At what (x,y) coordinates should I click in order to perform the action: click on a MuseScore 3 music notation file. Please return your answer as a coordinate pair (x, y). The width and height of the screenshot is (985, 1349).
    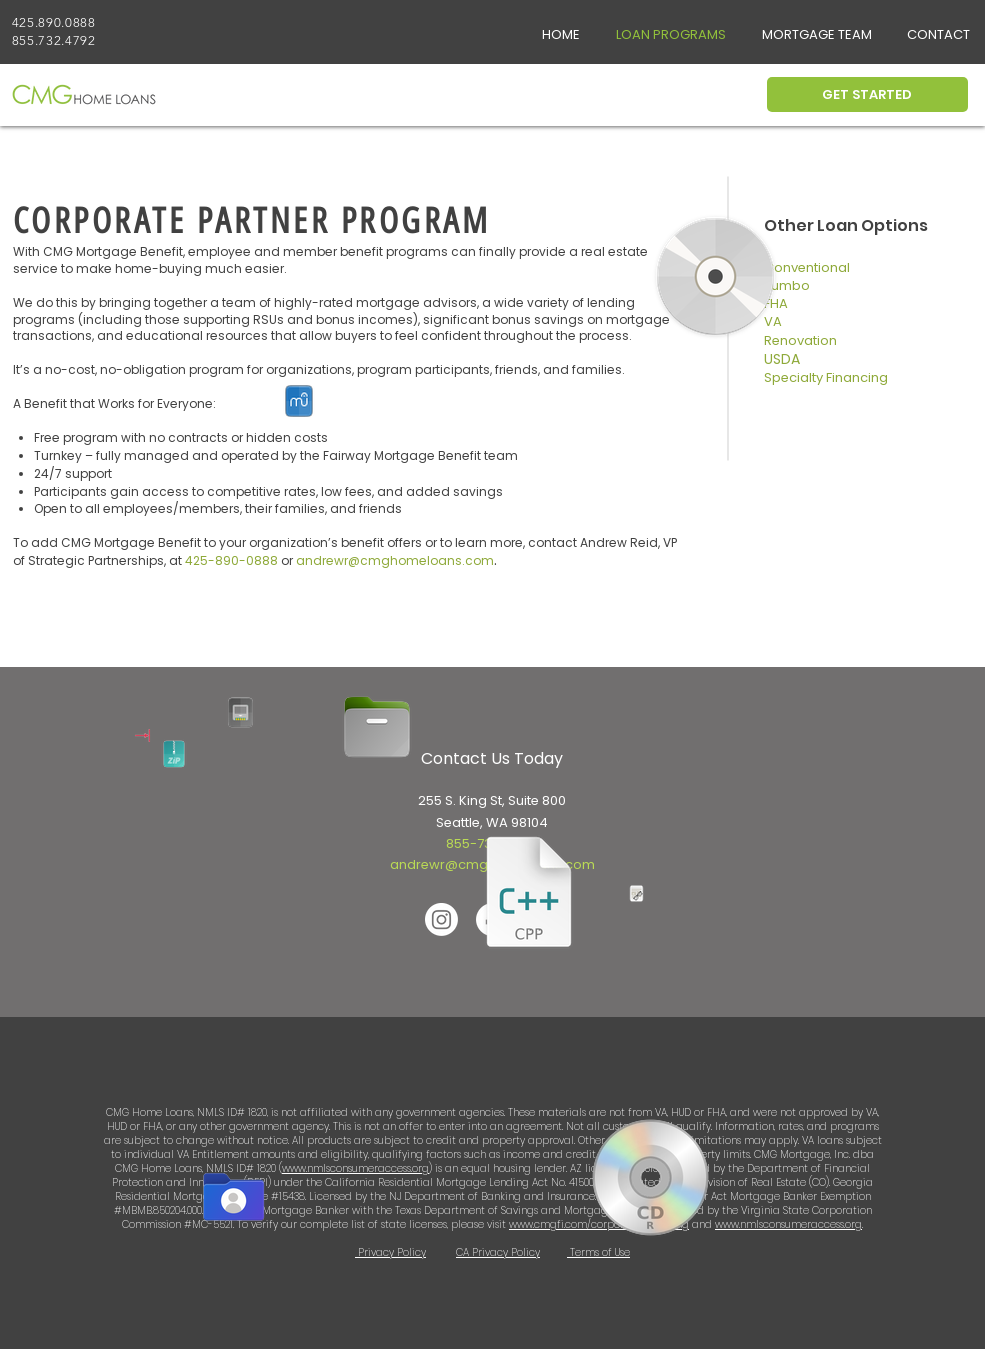
    Looking at the image, I should click on (299, 401).